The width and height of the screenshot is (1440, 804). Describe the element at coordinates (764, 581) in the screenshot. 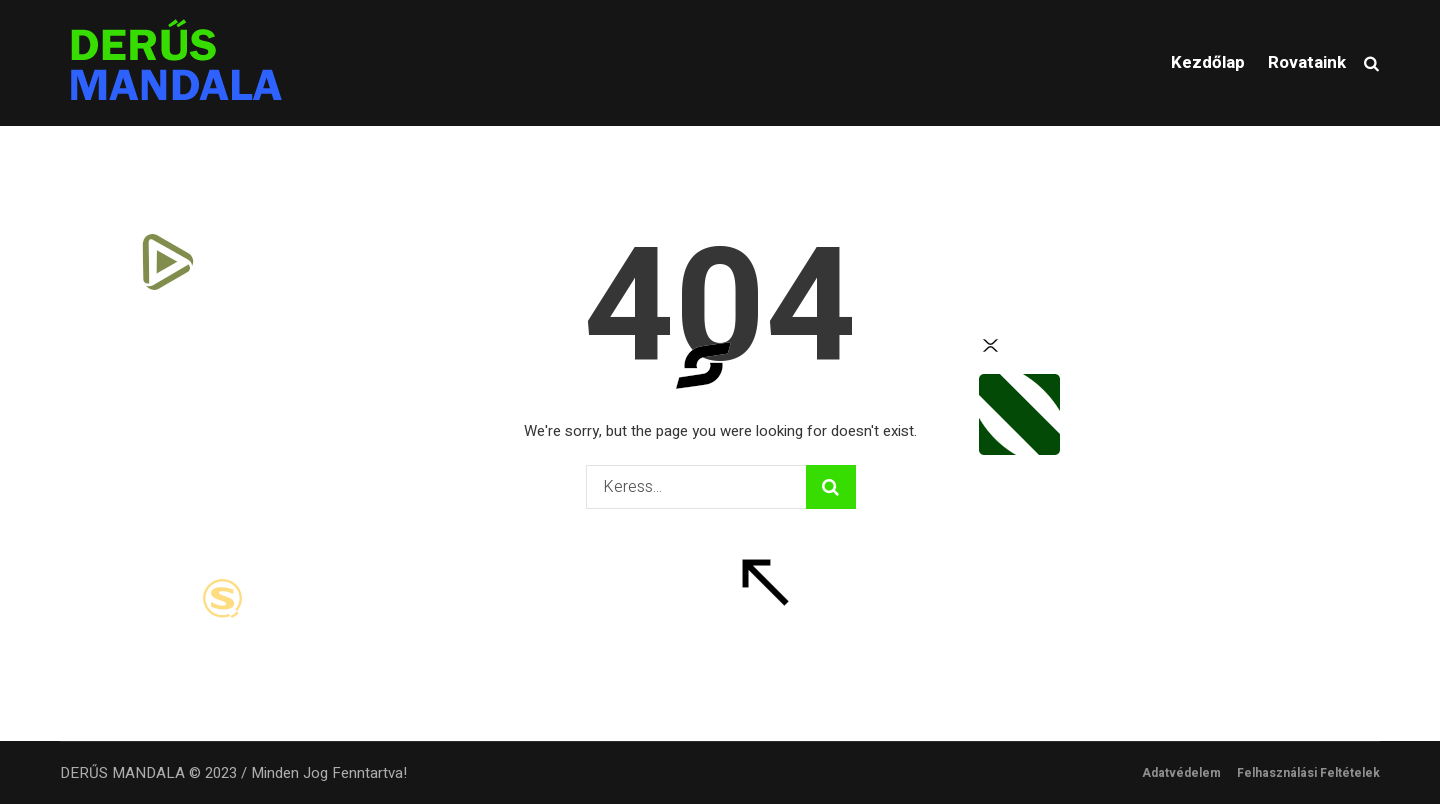

I see `navigate back and up in hierarchy` at that location.